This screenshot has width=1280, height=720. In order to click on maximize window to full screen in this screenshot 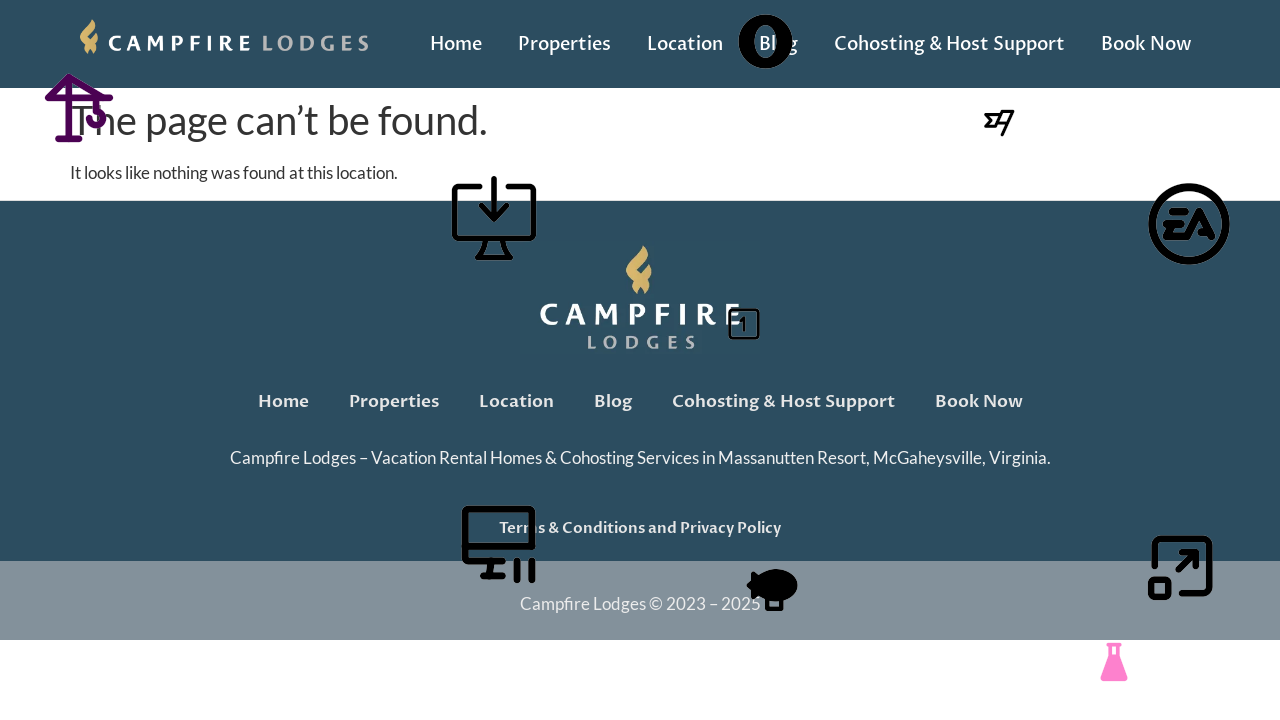, I will do `click(1182, 566)`.